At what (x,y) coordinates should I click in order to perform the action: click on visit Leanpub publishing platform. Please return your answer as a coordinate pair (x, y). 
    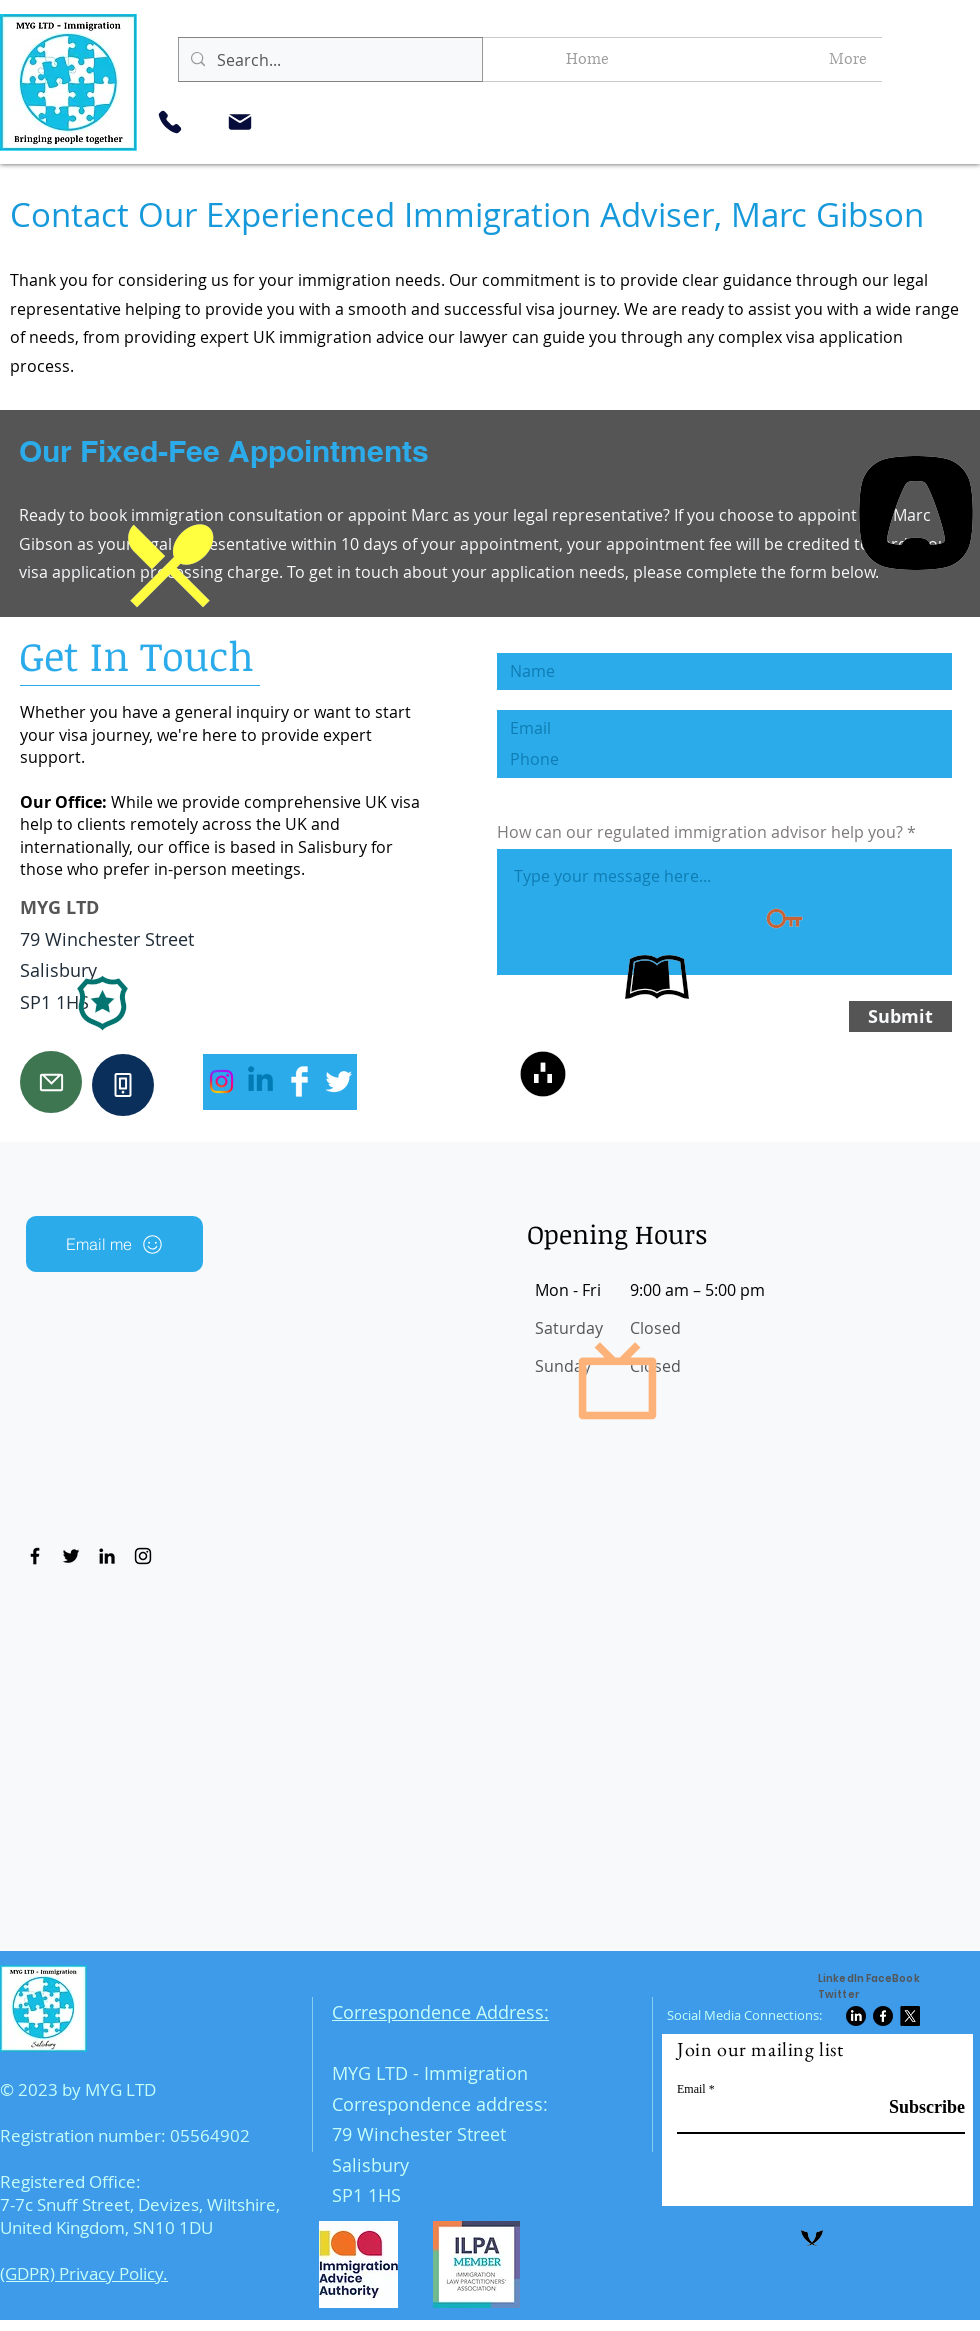
    Looking at the image, I should click on (657, 977).